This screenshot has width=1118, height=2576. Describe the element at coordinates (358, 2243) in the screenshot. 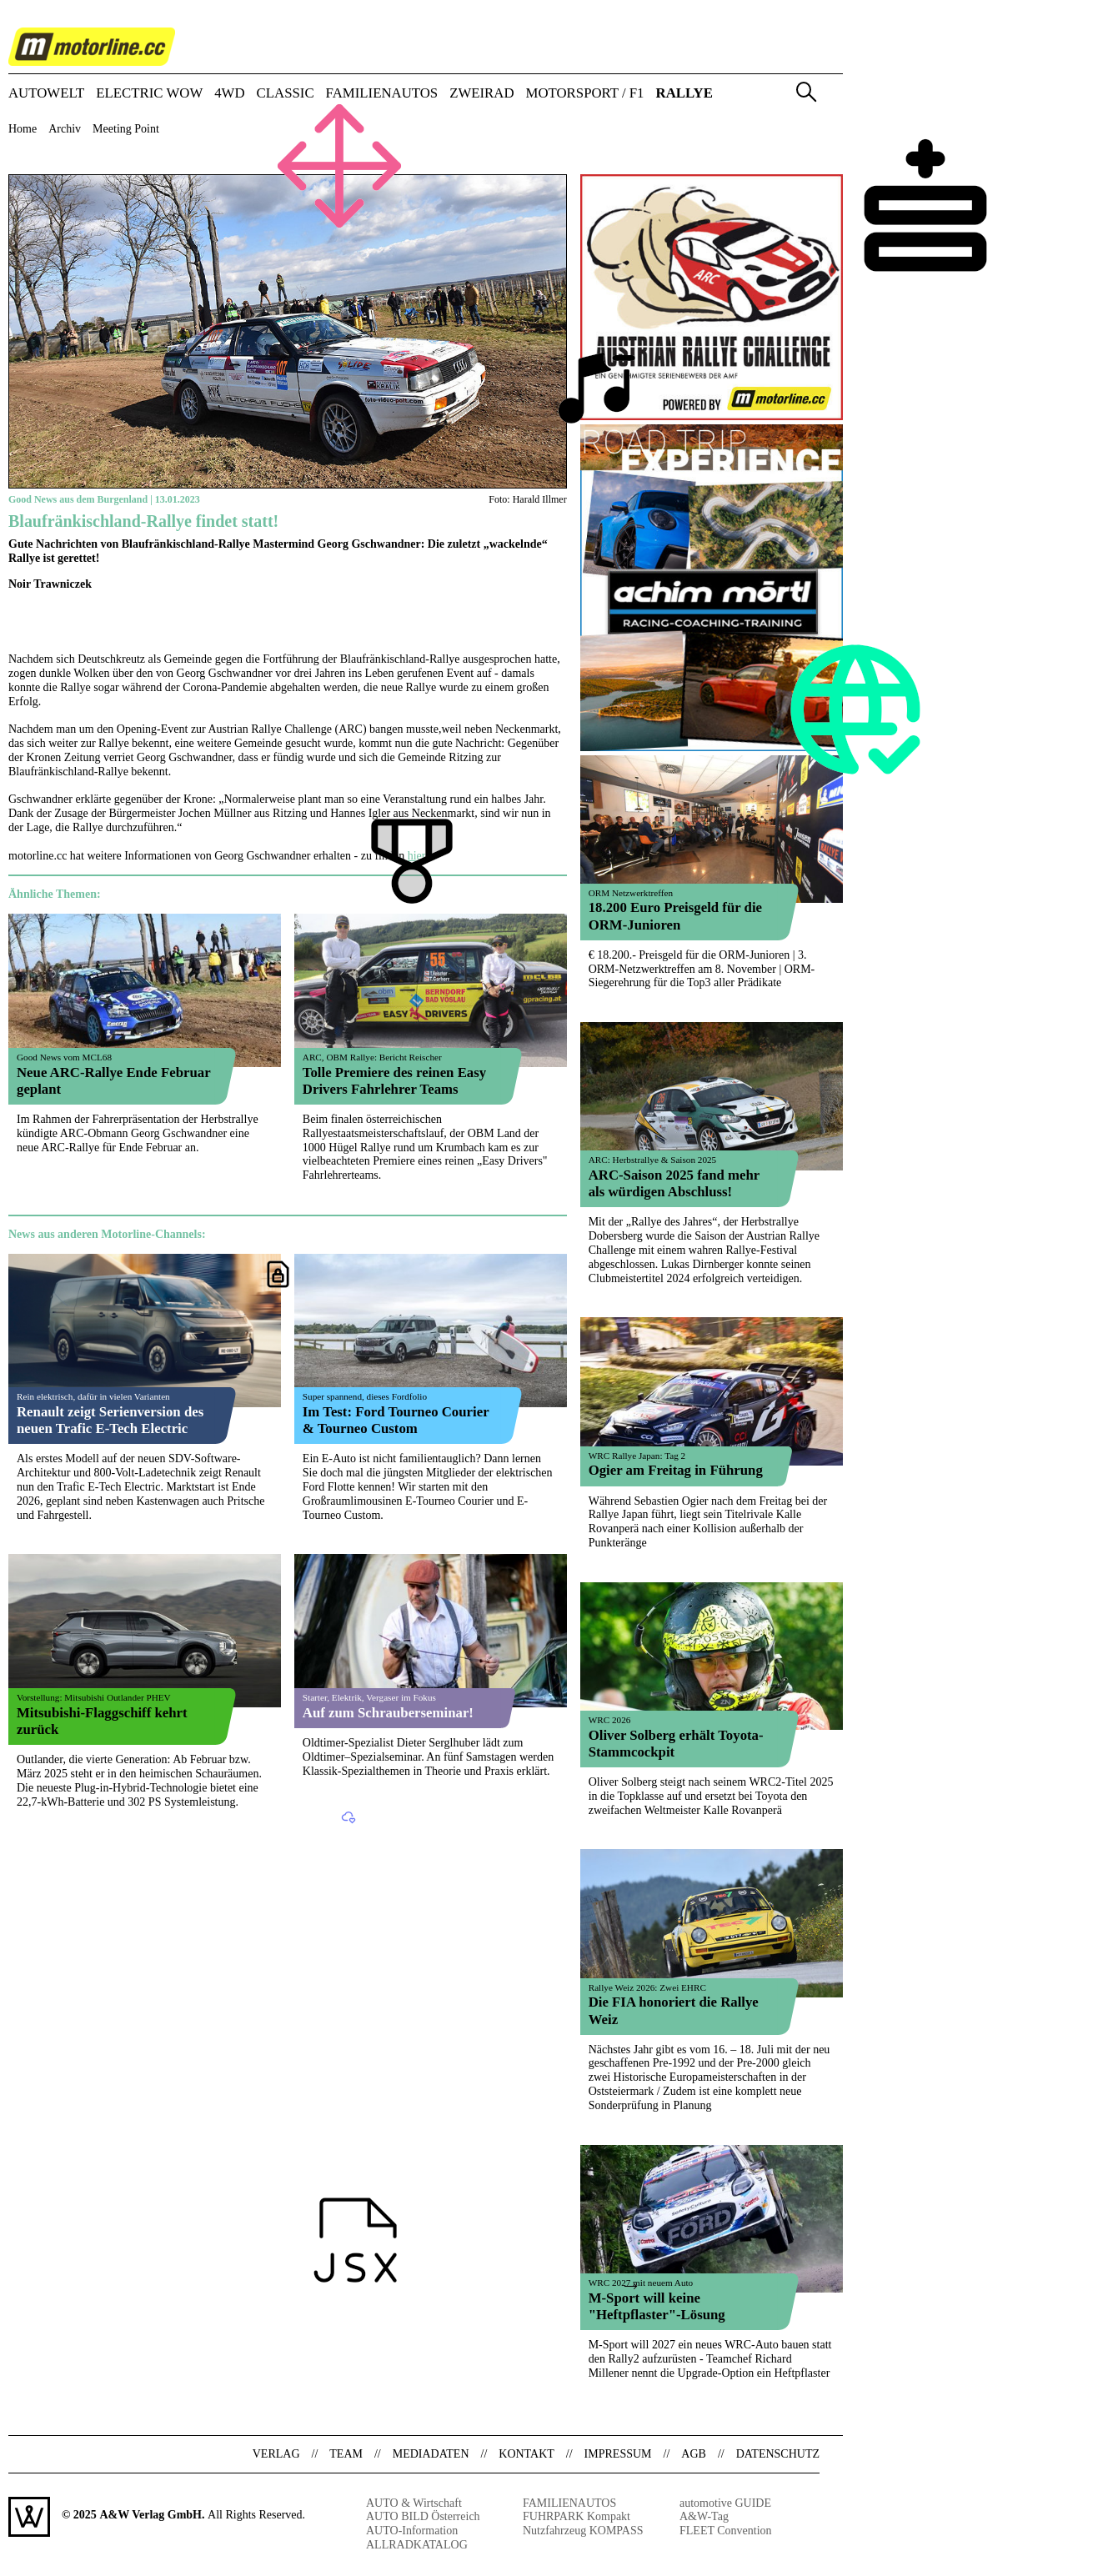

I see `jsx file type indicator` at that location.